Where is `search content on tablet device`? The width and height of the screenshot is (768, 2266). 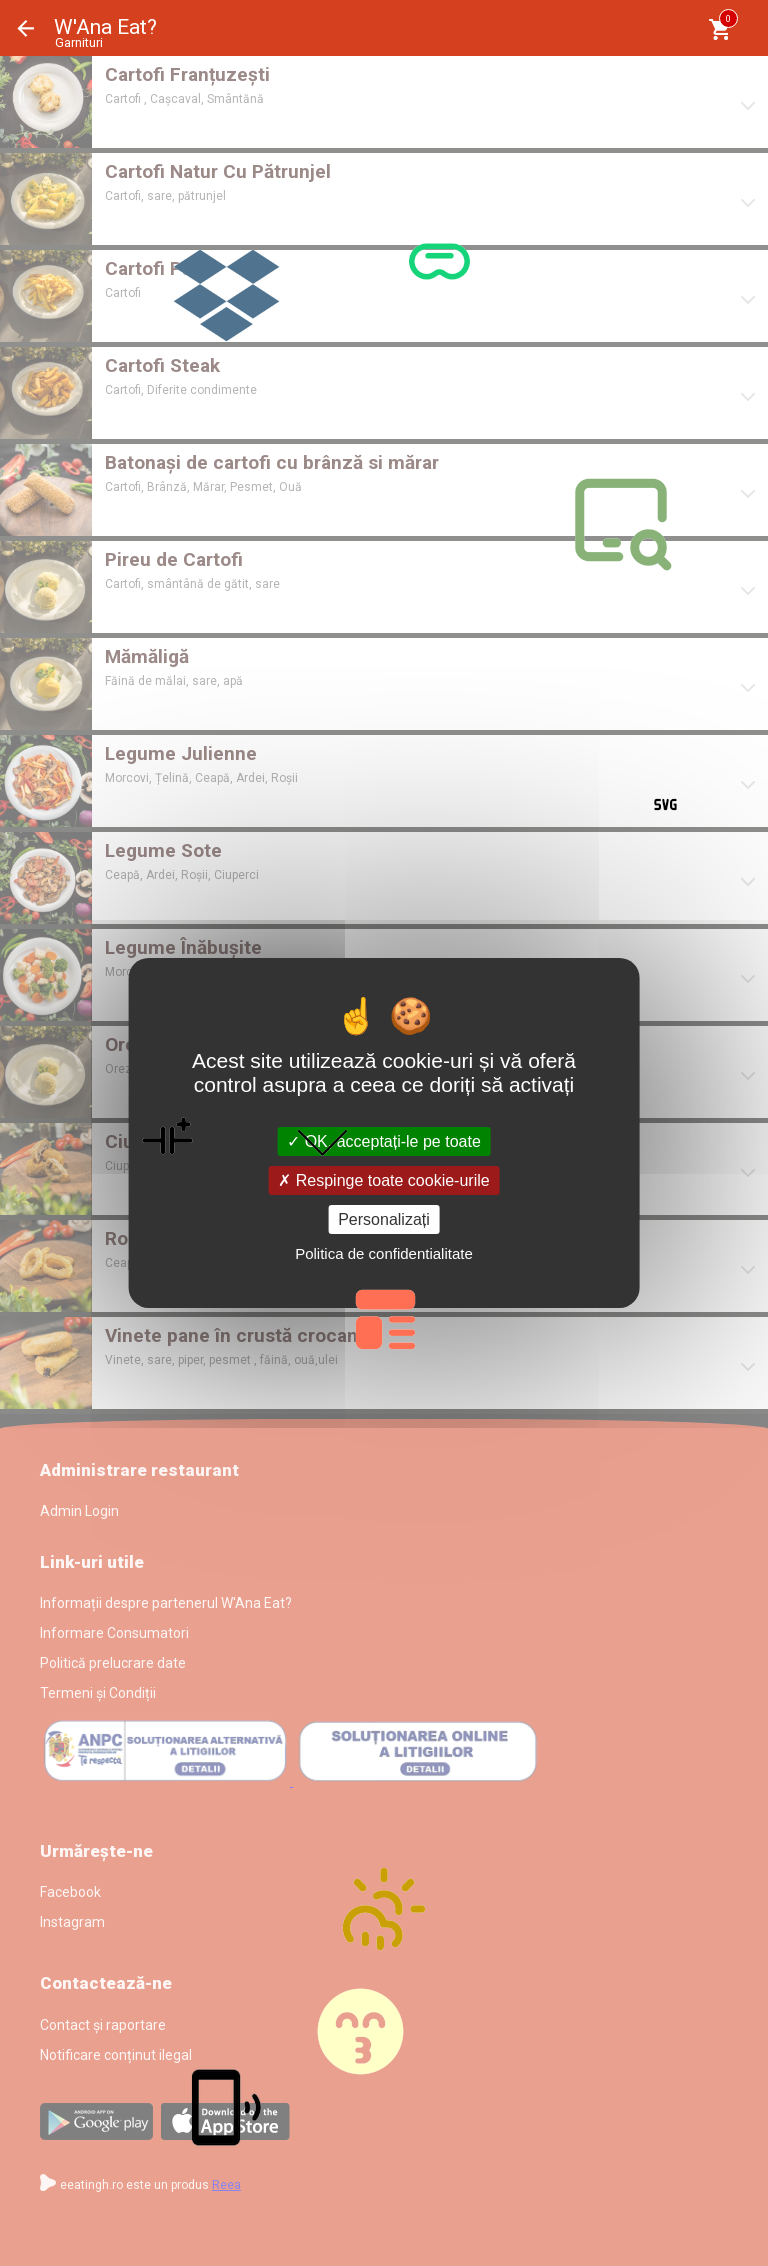
search content on tablet device is located at coordinates (621, 520).